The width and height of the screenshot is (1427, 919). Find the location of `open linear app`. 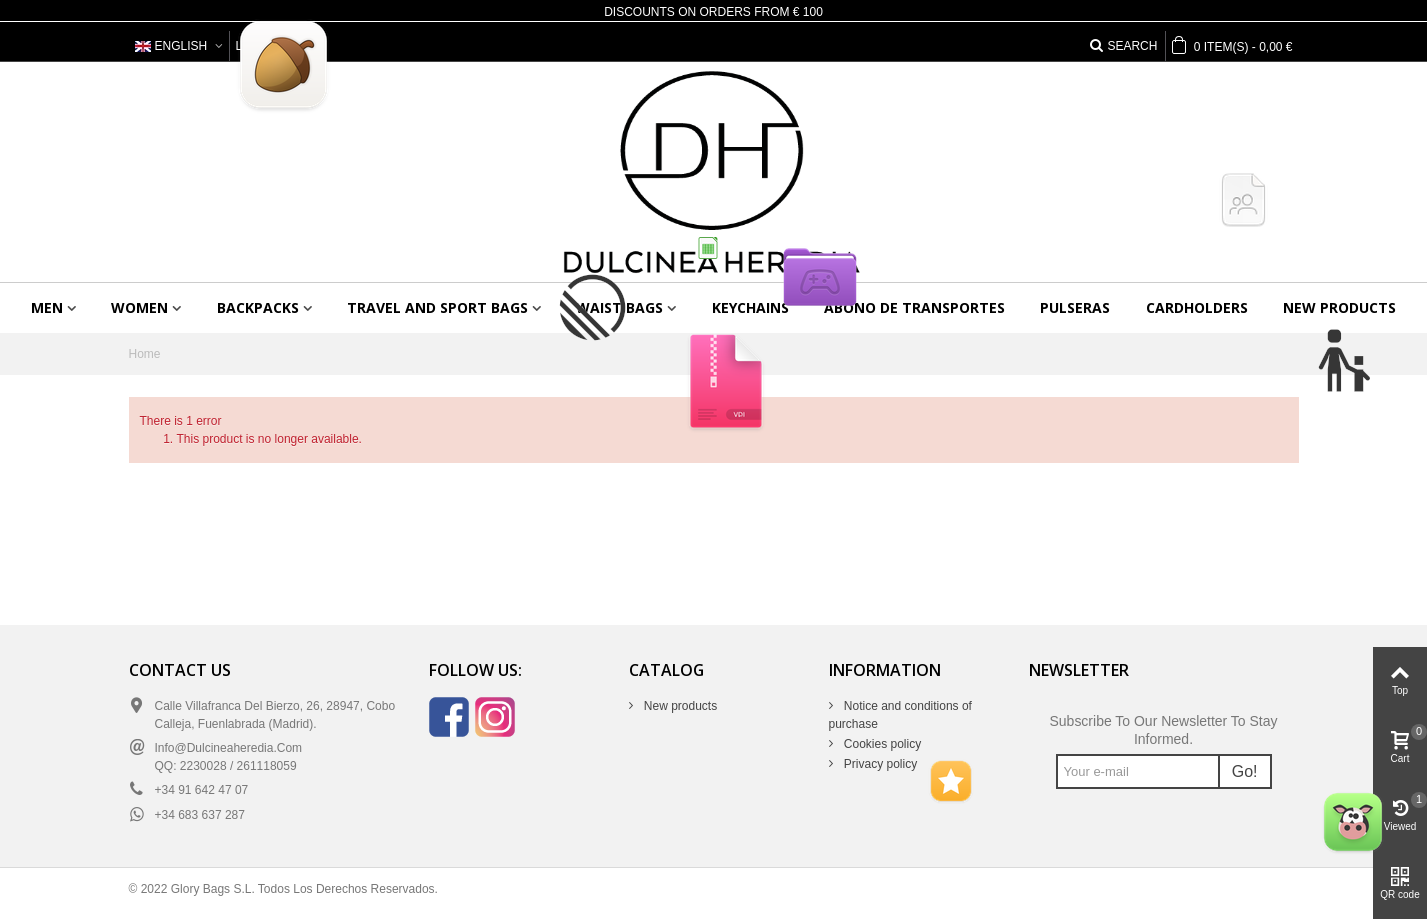

open linear app is located at coordinates (592, 307).